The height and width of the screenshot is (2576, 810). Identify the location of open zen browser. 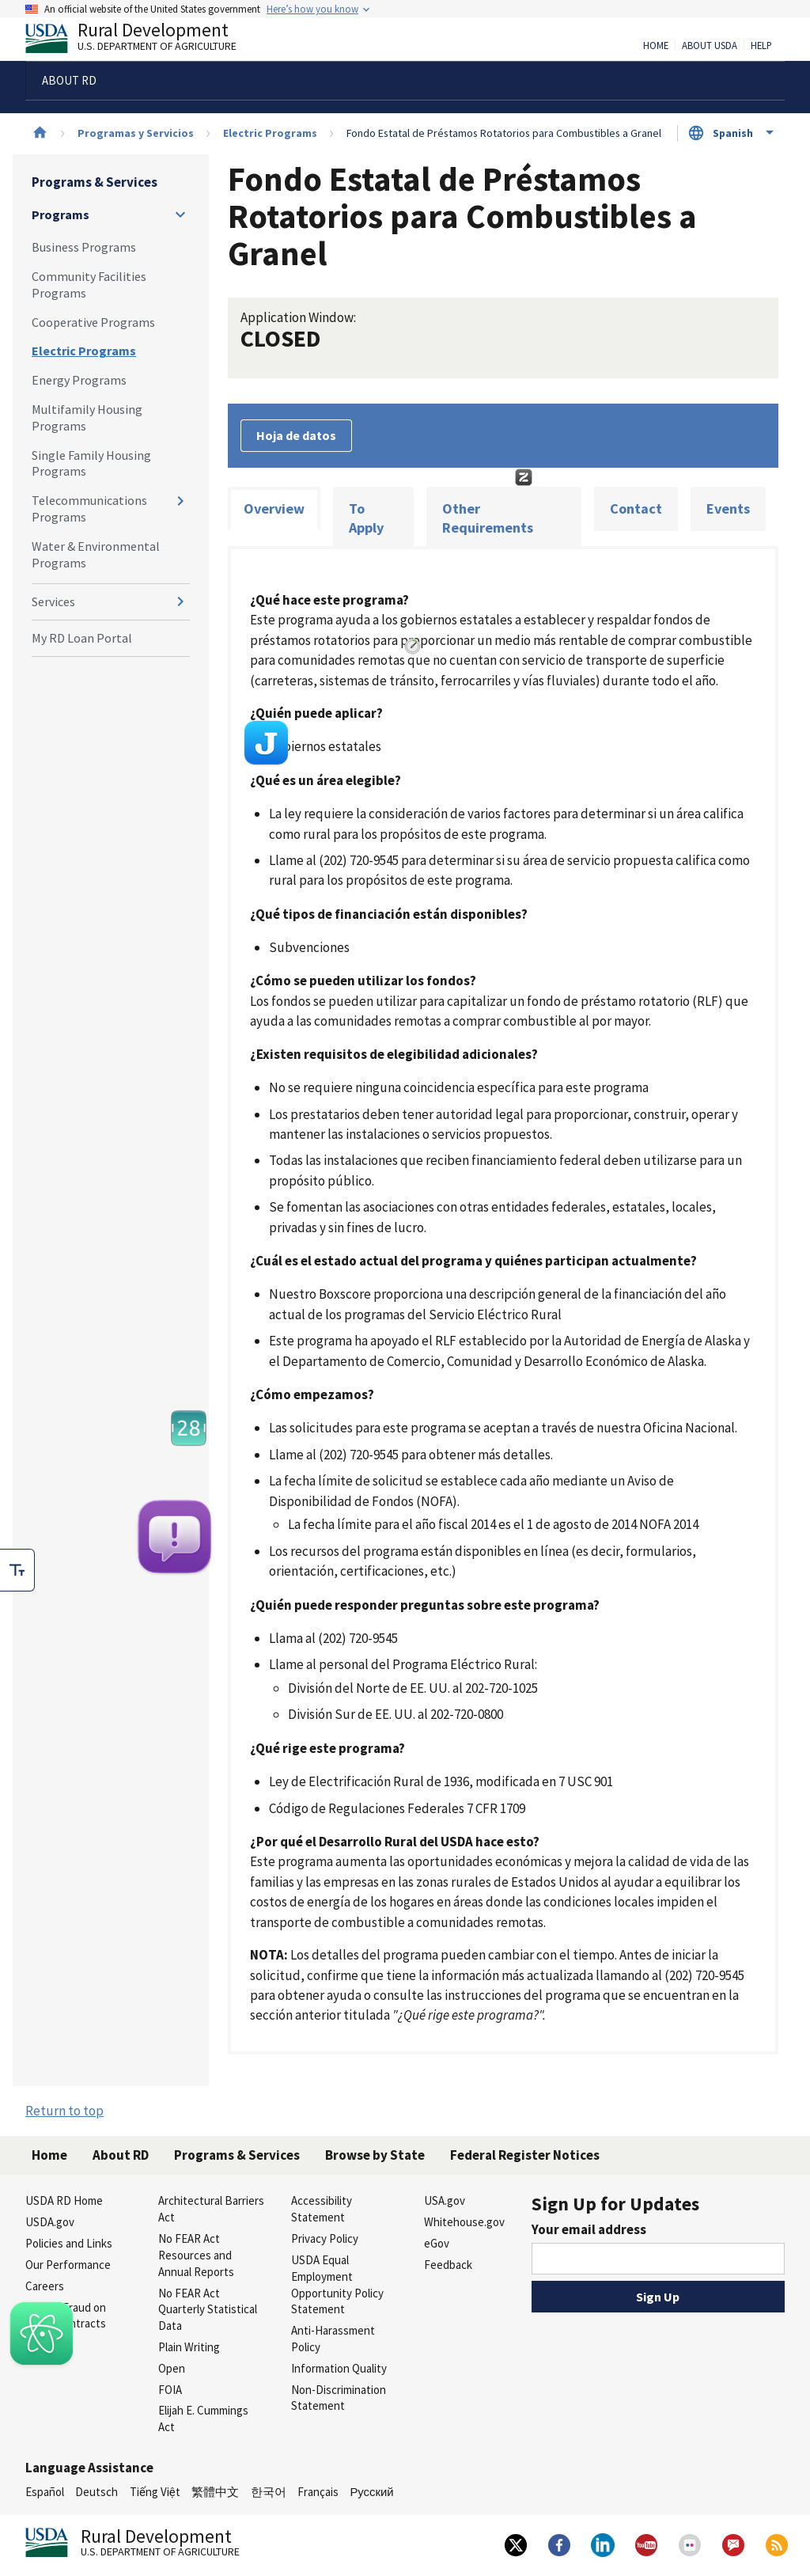
(524, 477).